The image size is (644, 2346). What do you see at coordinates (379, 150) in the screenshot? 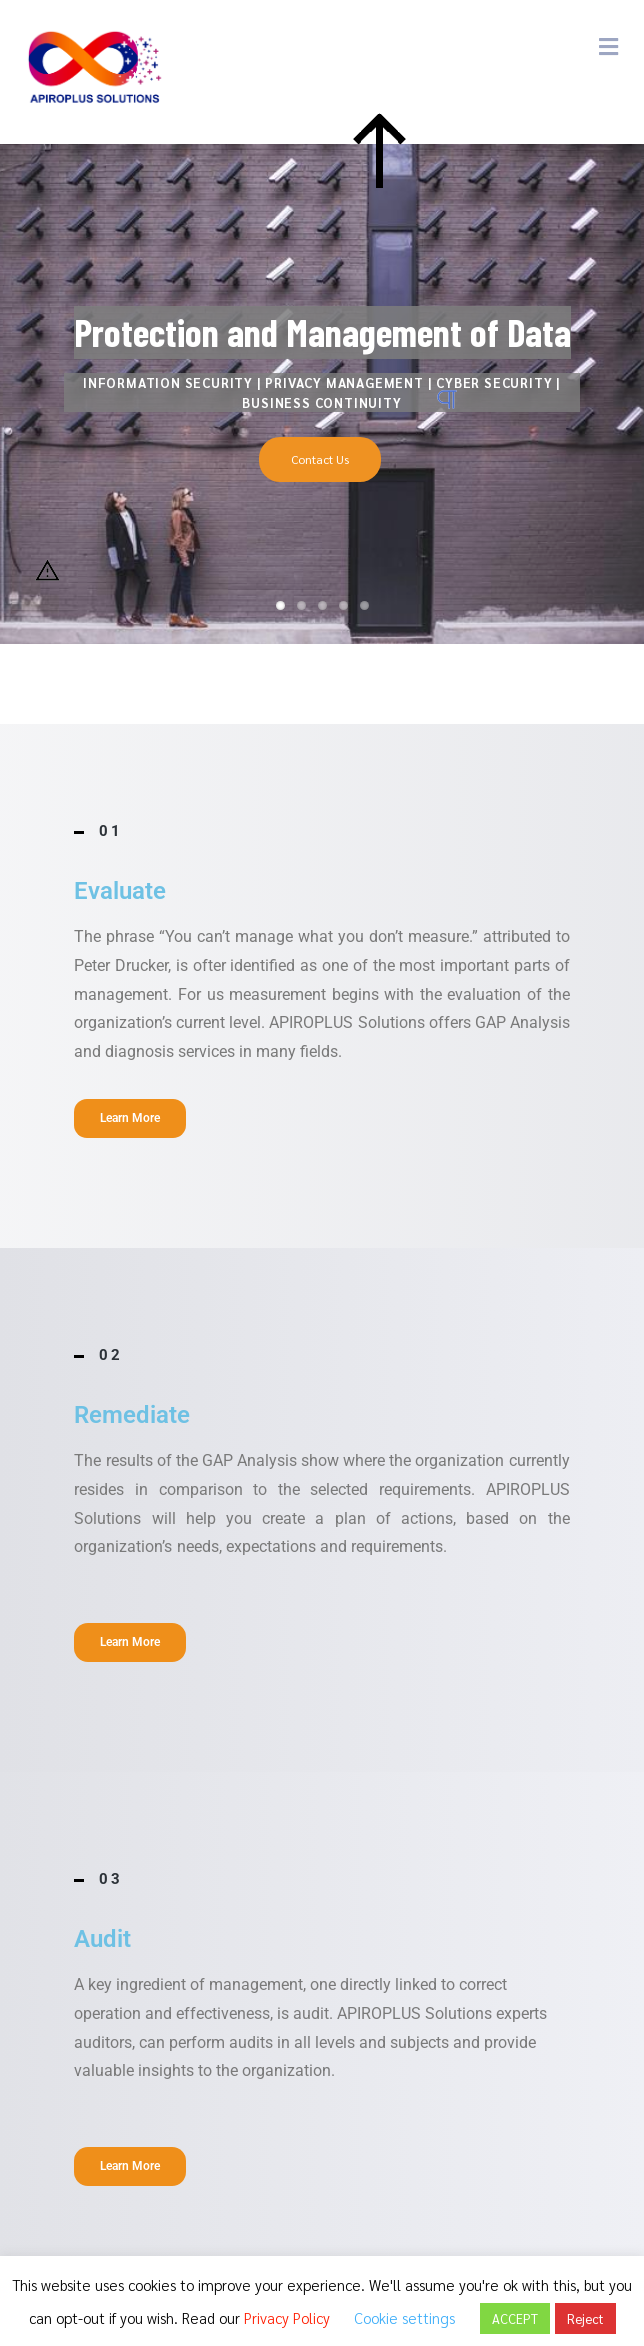
I see `indicates north direction on a map or compass` at bounding box center [379, 150].